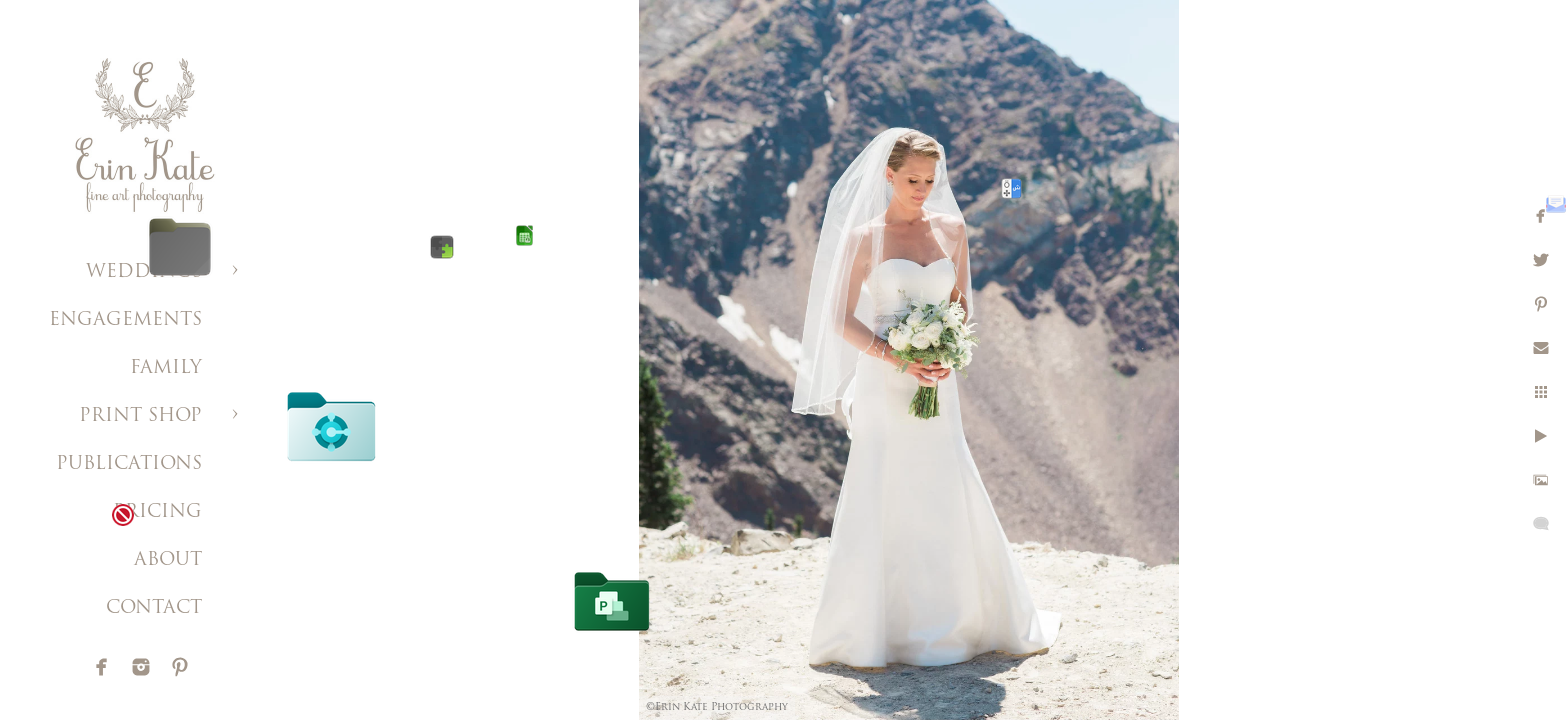 The width and height of the screenshot is (1568, 720). Describe the element at coordinates (1011, 188) in the screenshot. I see `open GNOME Characters app` at that location.